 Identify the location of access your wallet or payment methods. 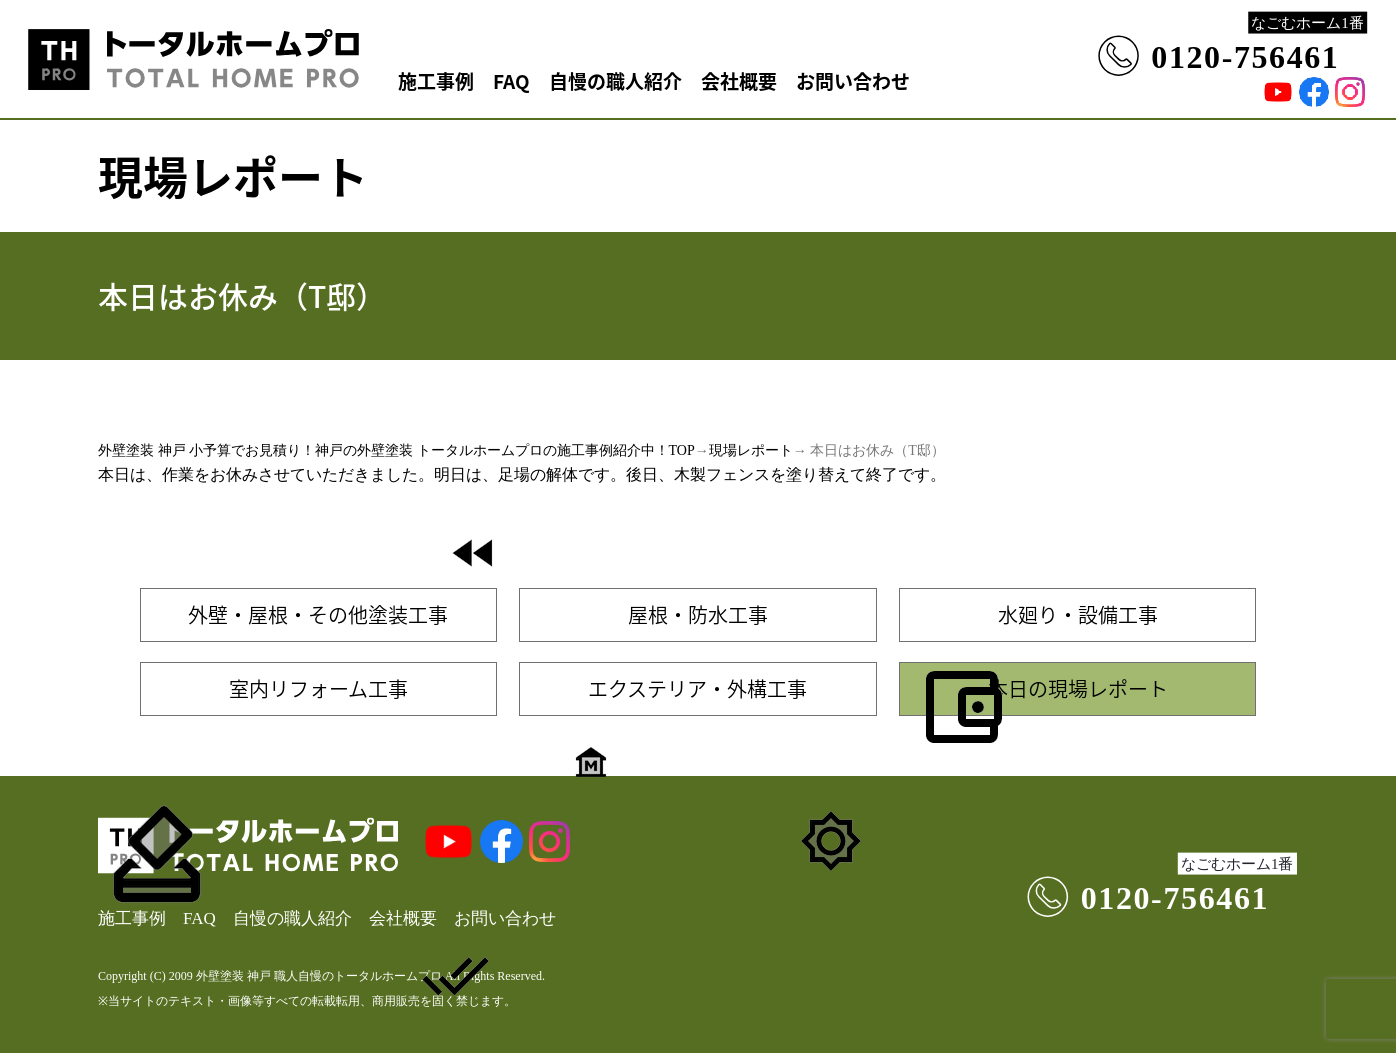
(962, 707).